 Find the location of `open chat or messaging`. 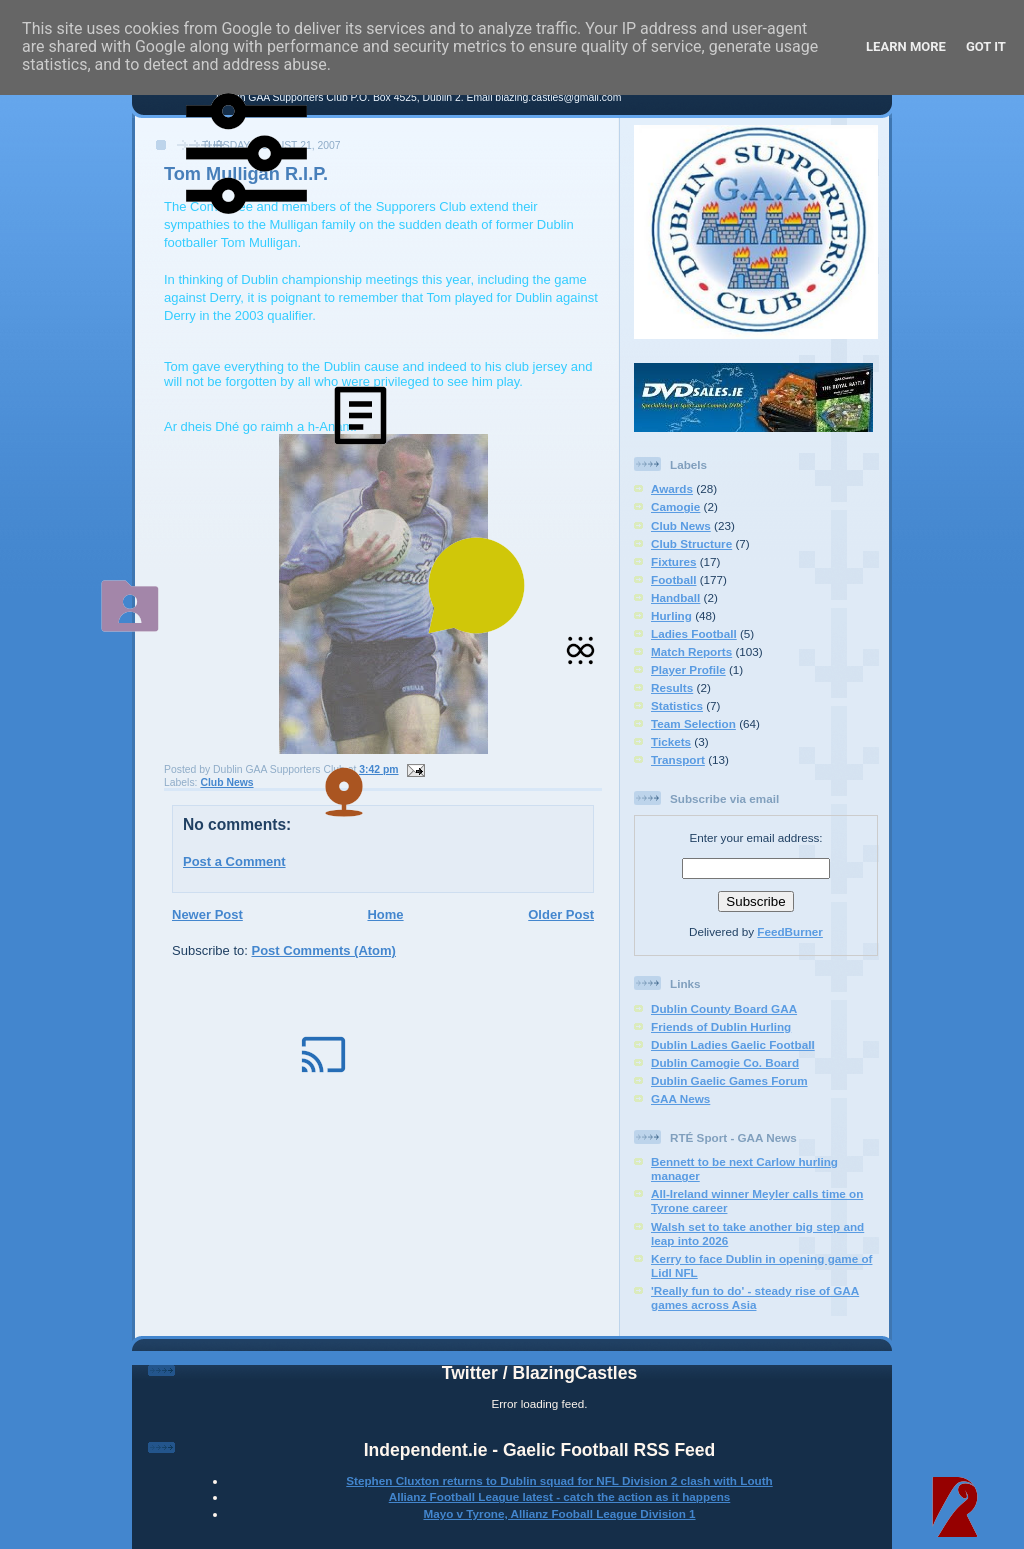

open chat or messaging is located at coordinates (476, 585).